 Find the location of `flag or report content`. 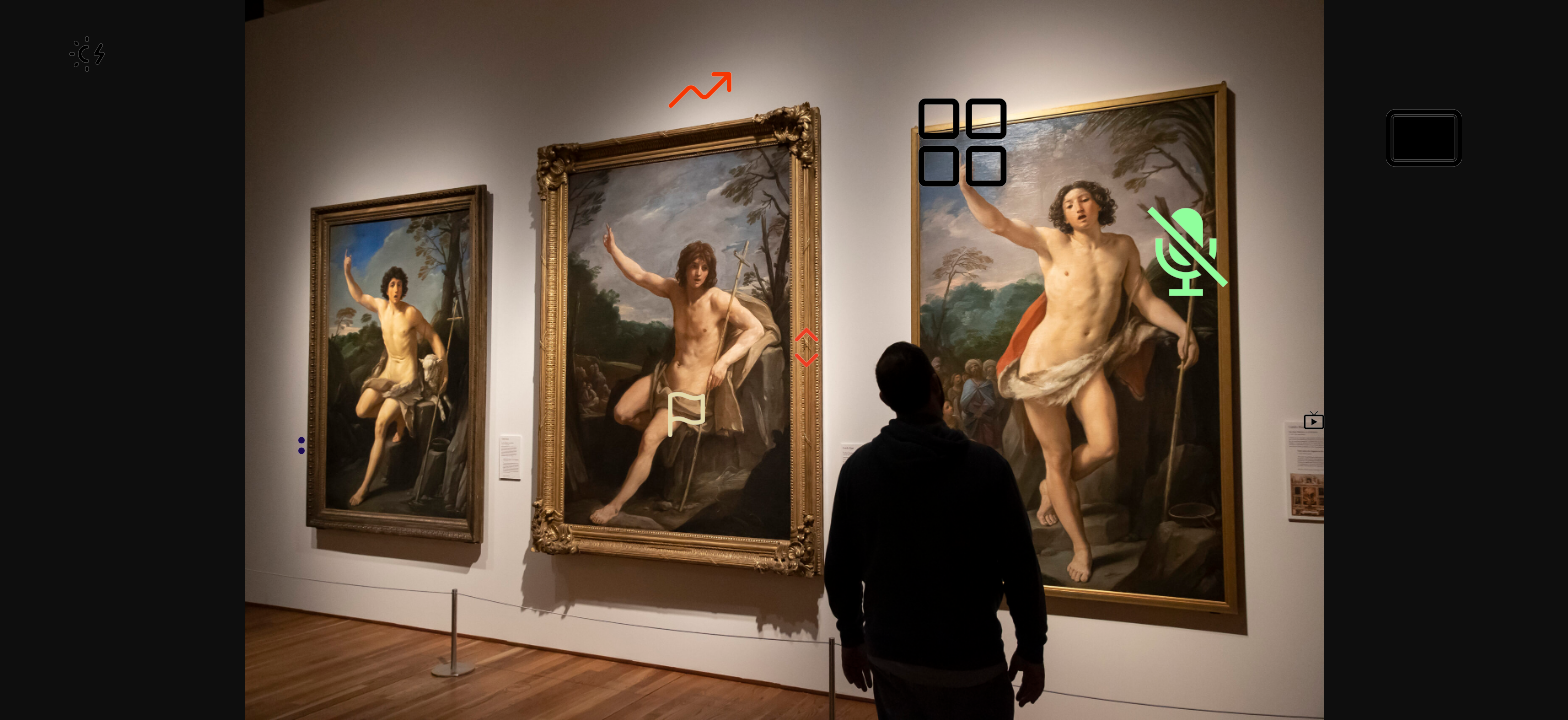

flag or report content is located at coordinates (686, 414).